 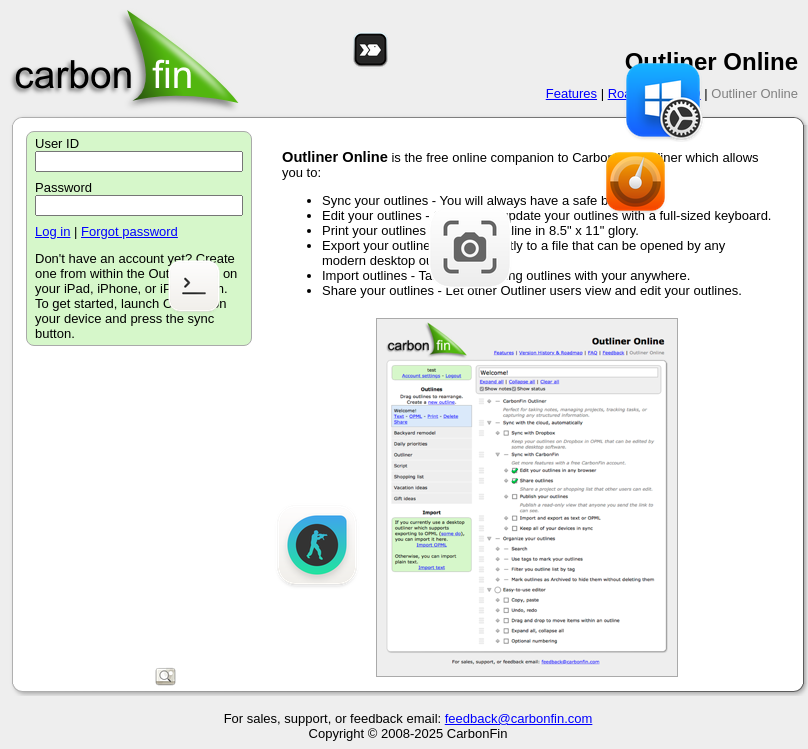 What do you see at coordinates (663, 100) in the screenshot?
I see `open wine configuration settings` at bounding box center [663, 100].